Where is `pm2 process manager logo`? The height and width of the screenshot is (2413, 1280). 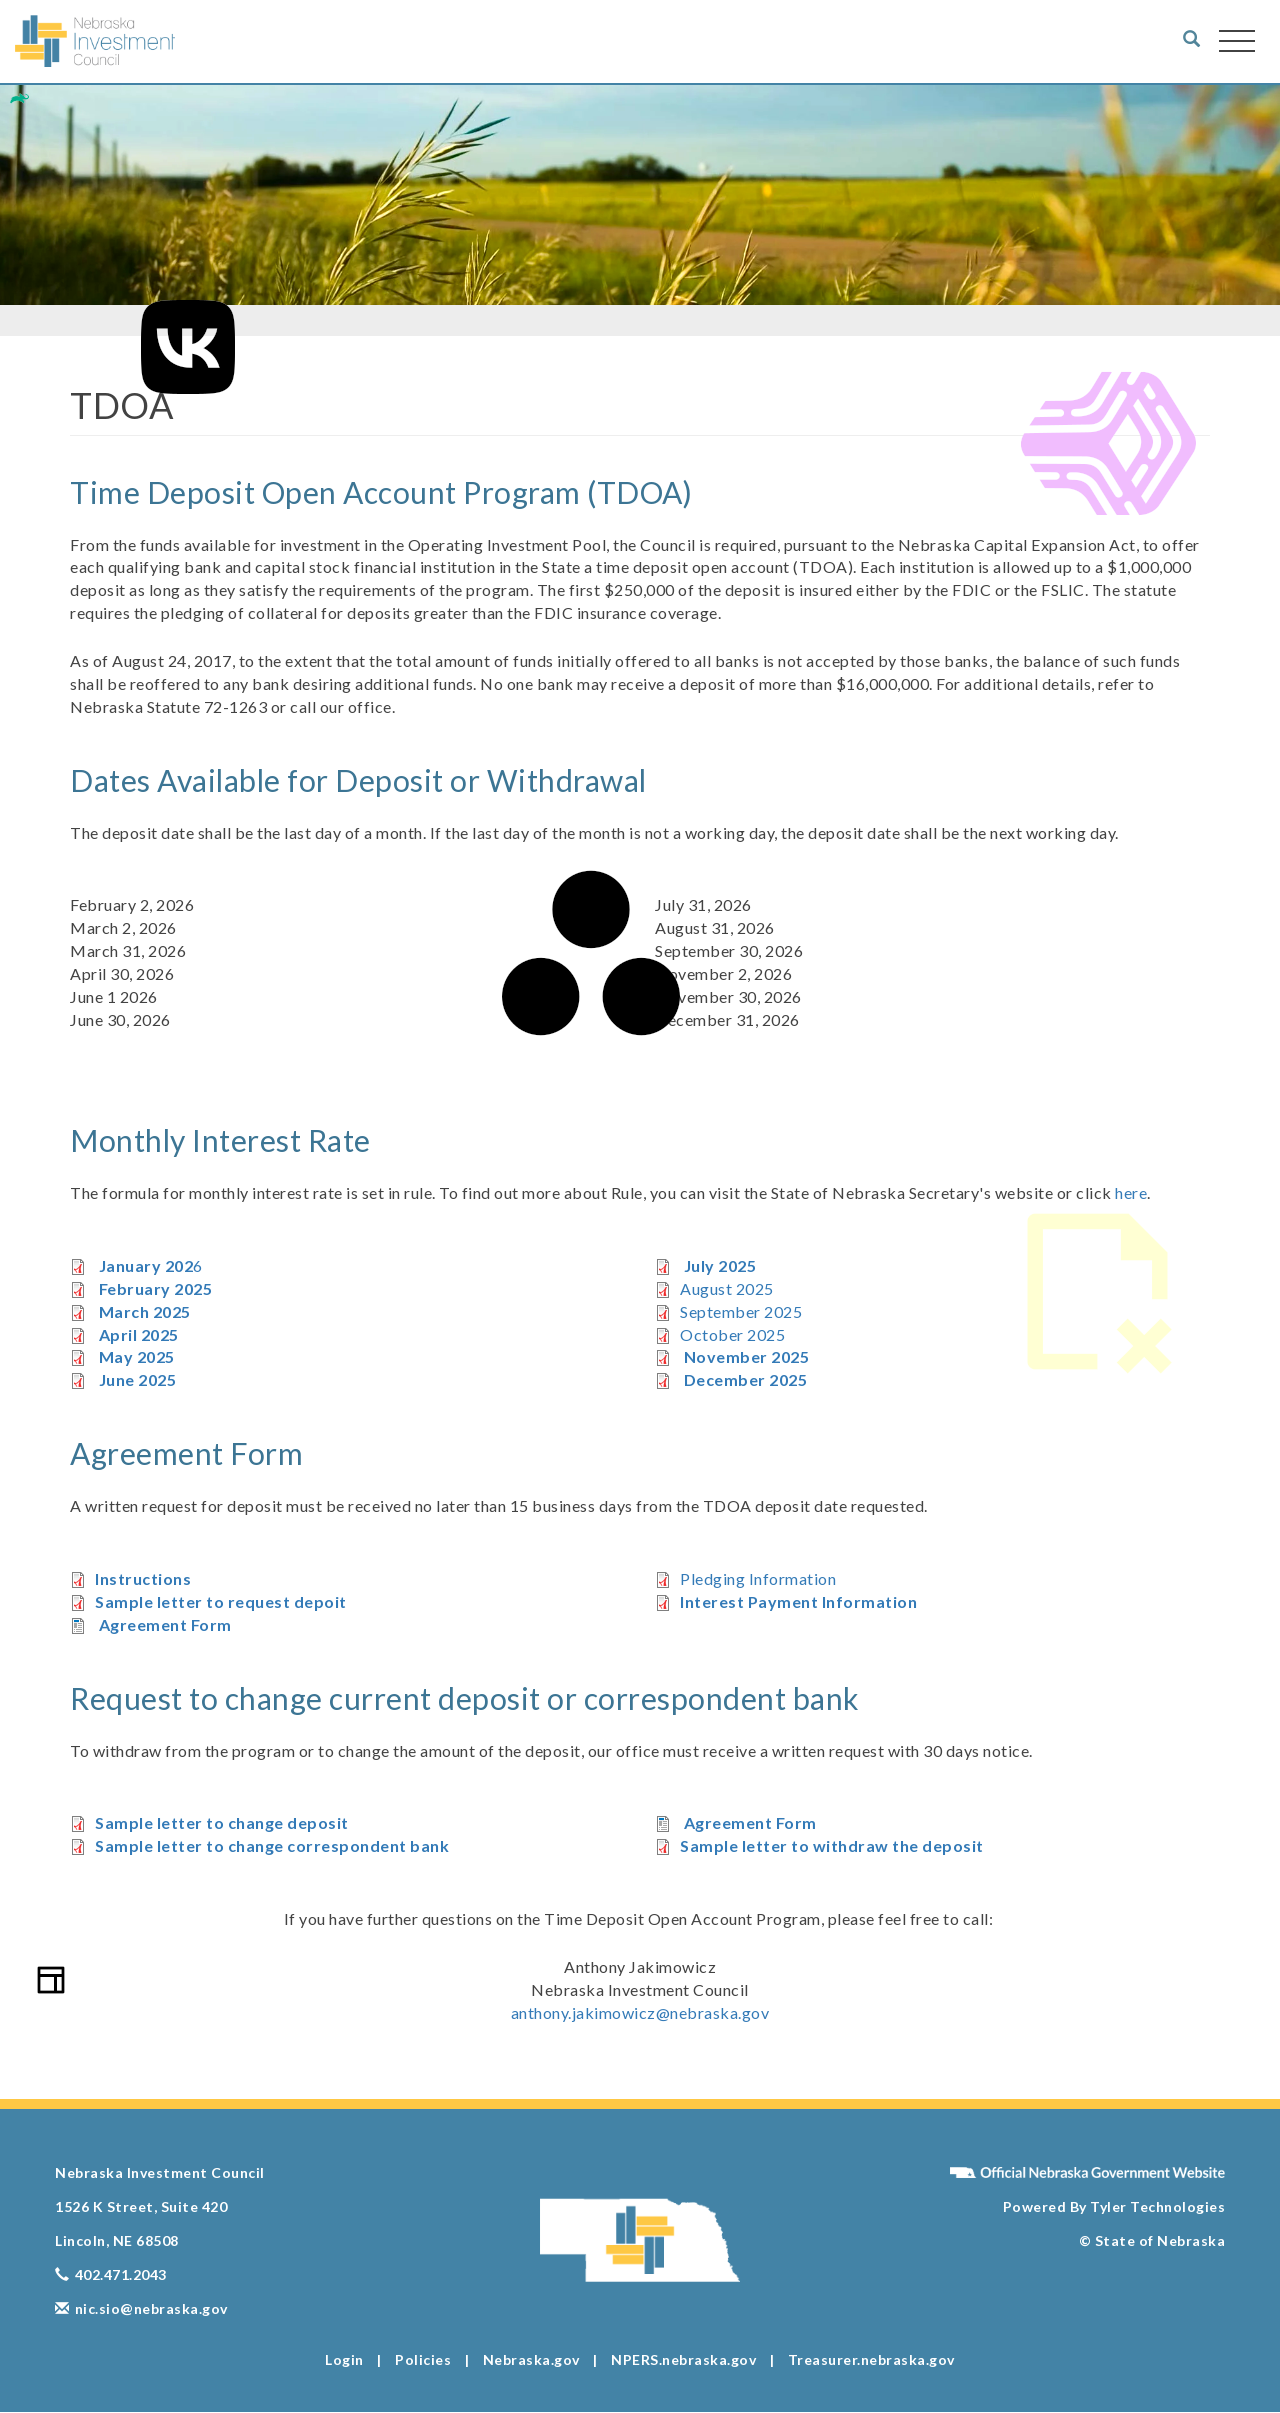
pm2 process manager logo is located at coordinates (1108, 443).